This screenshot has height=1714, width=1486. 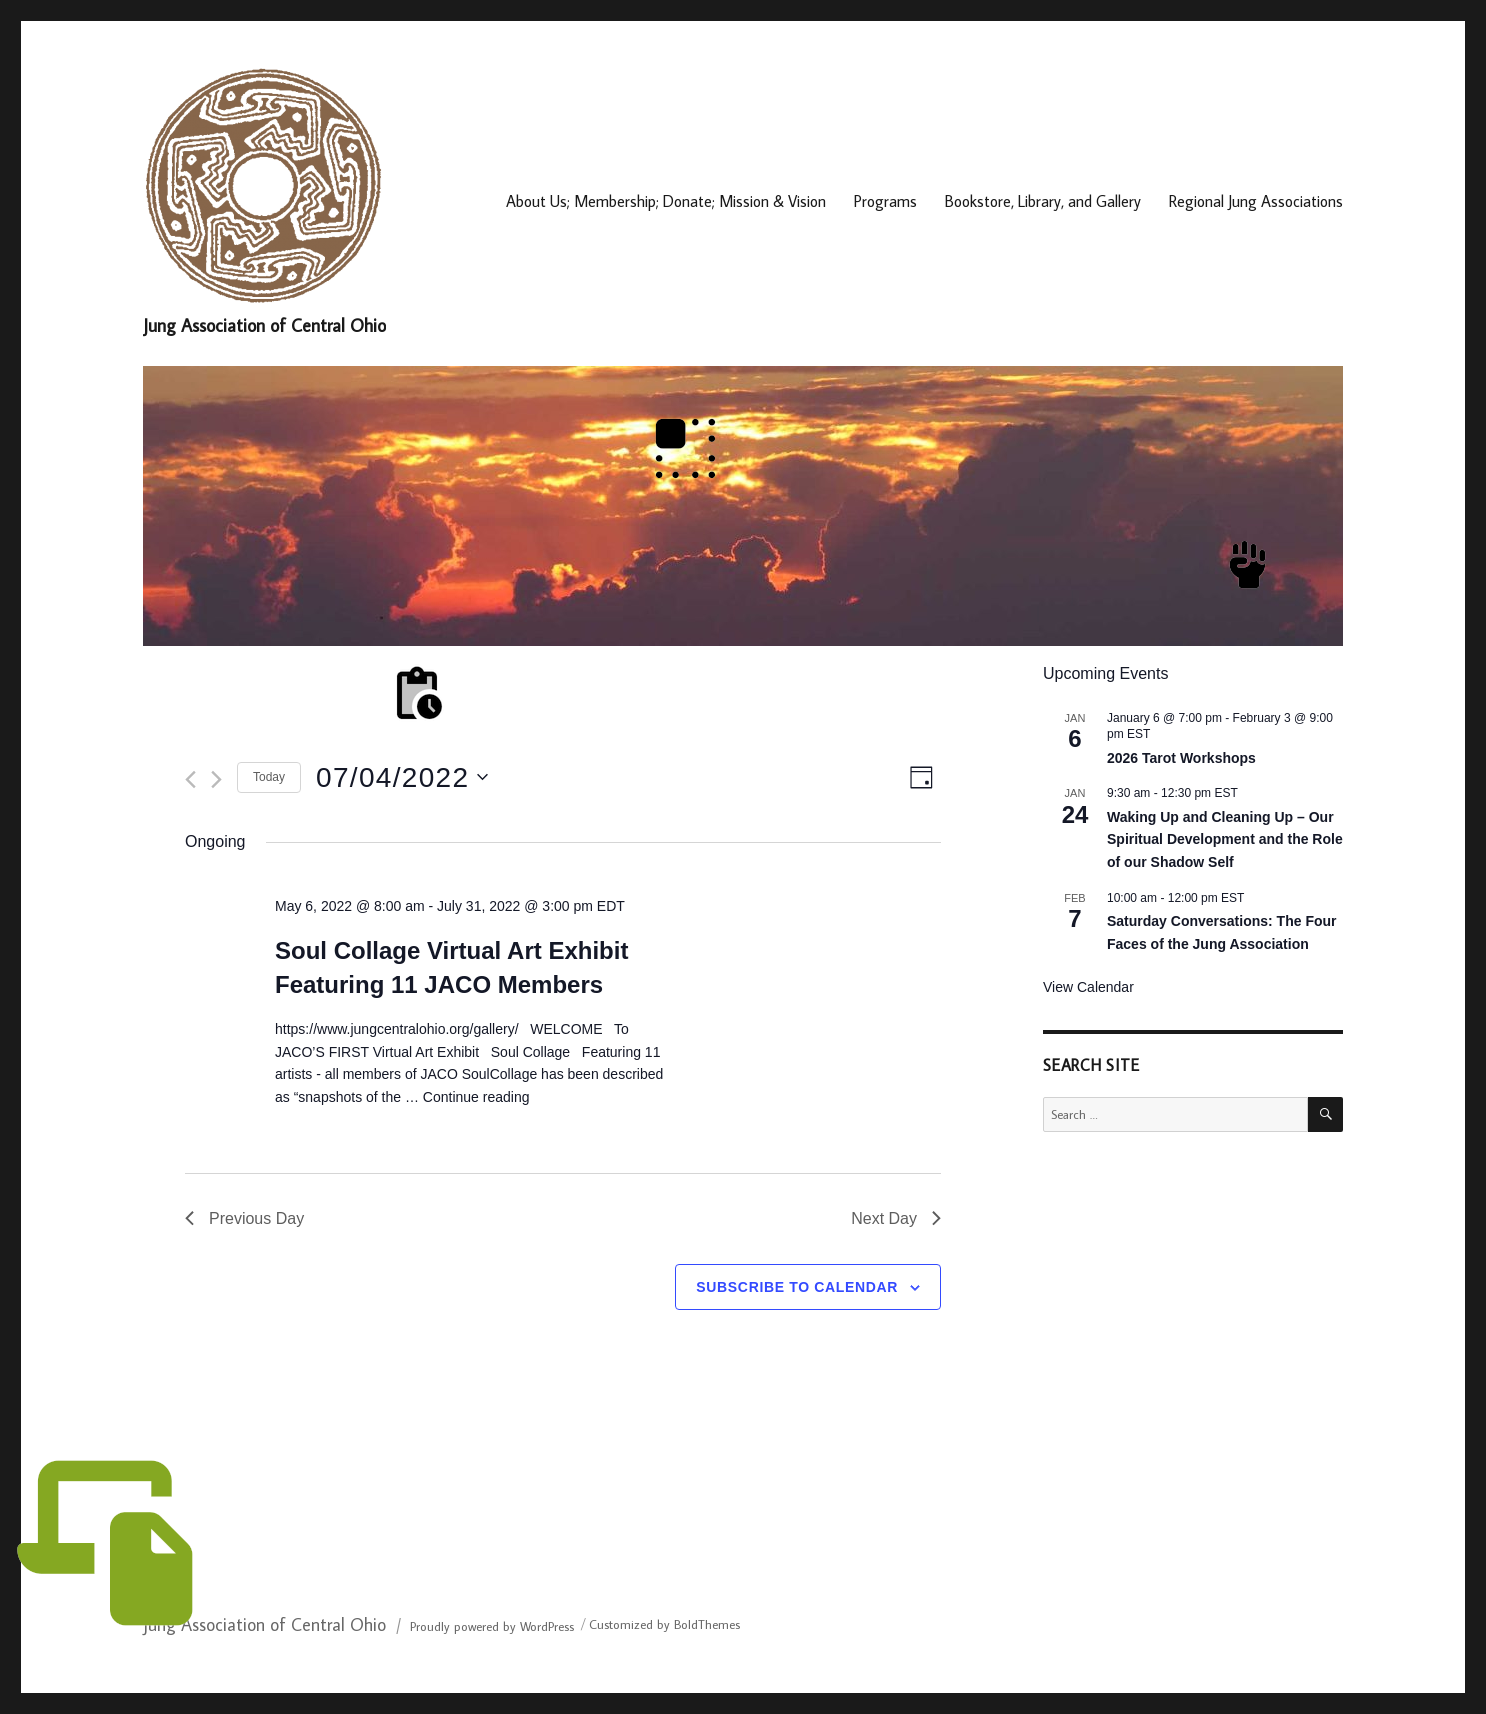 What do you see at coordinates (110, 1543) in the screenshot?
I see `access files on your computer` at bounding box center [110, 1543].